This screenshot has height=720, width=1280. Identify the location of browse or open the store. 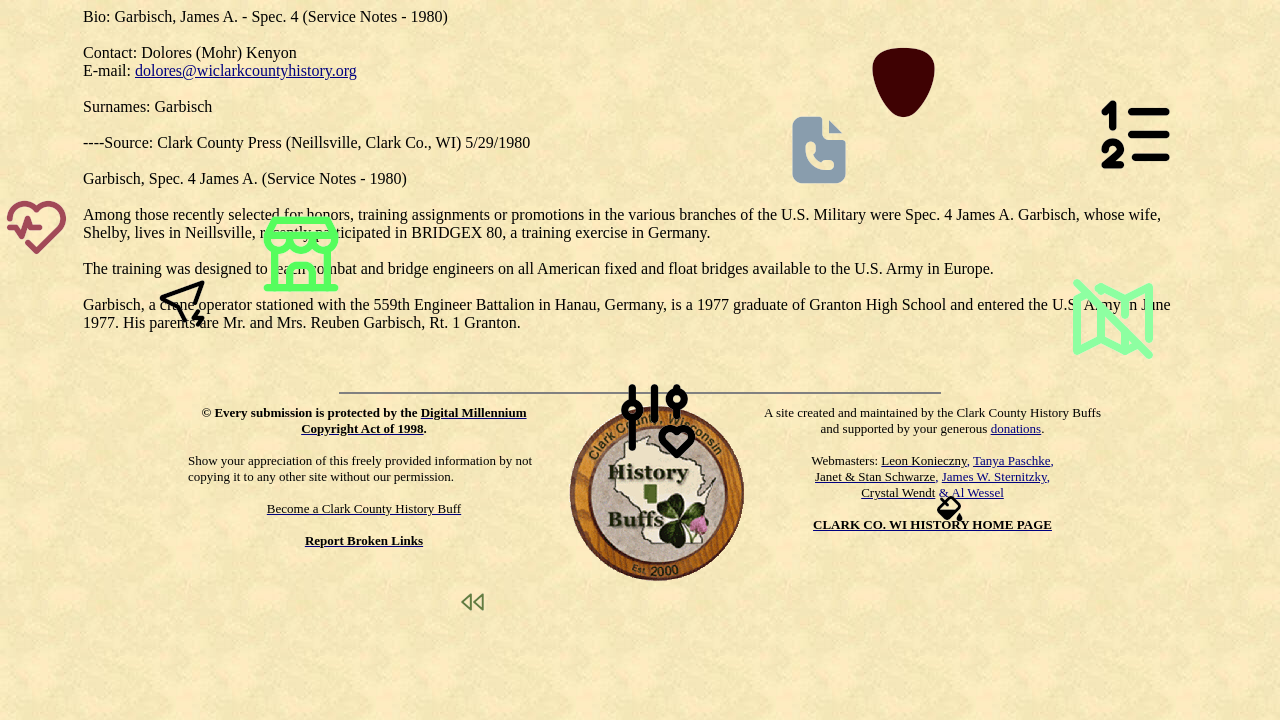
(301, 254).